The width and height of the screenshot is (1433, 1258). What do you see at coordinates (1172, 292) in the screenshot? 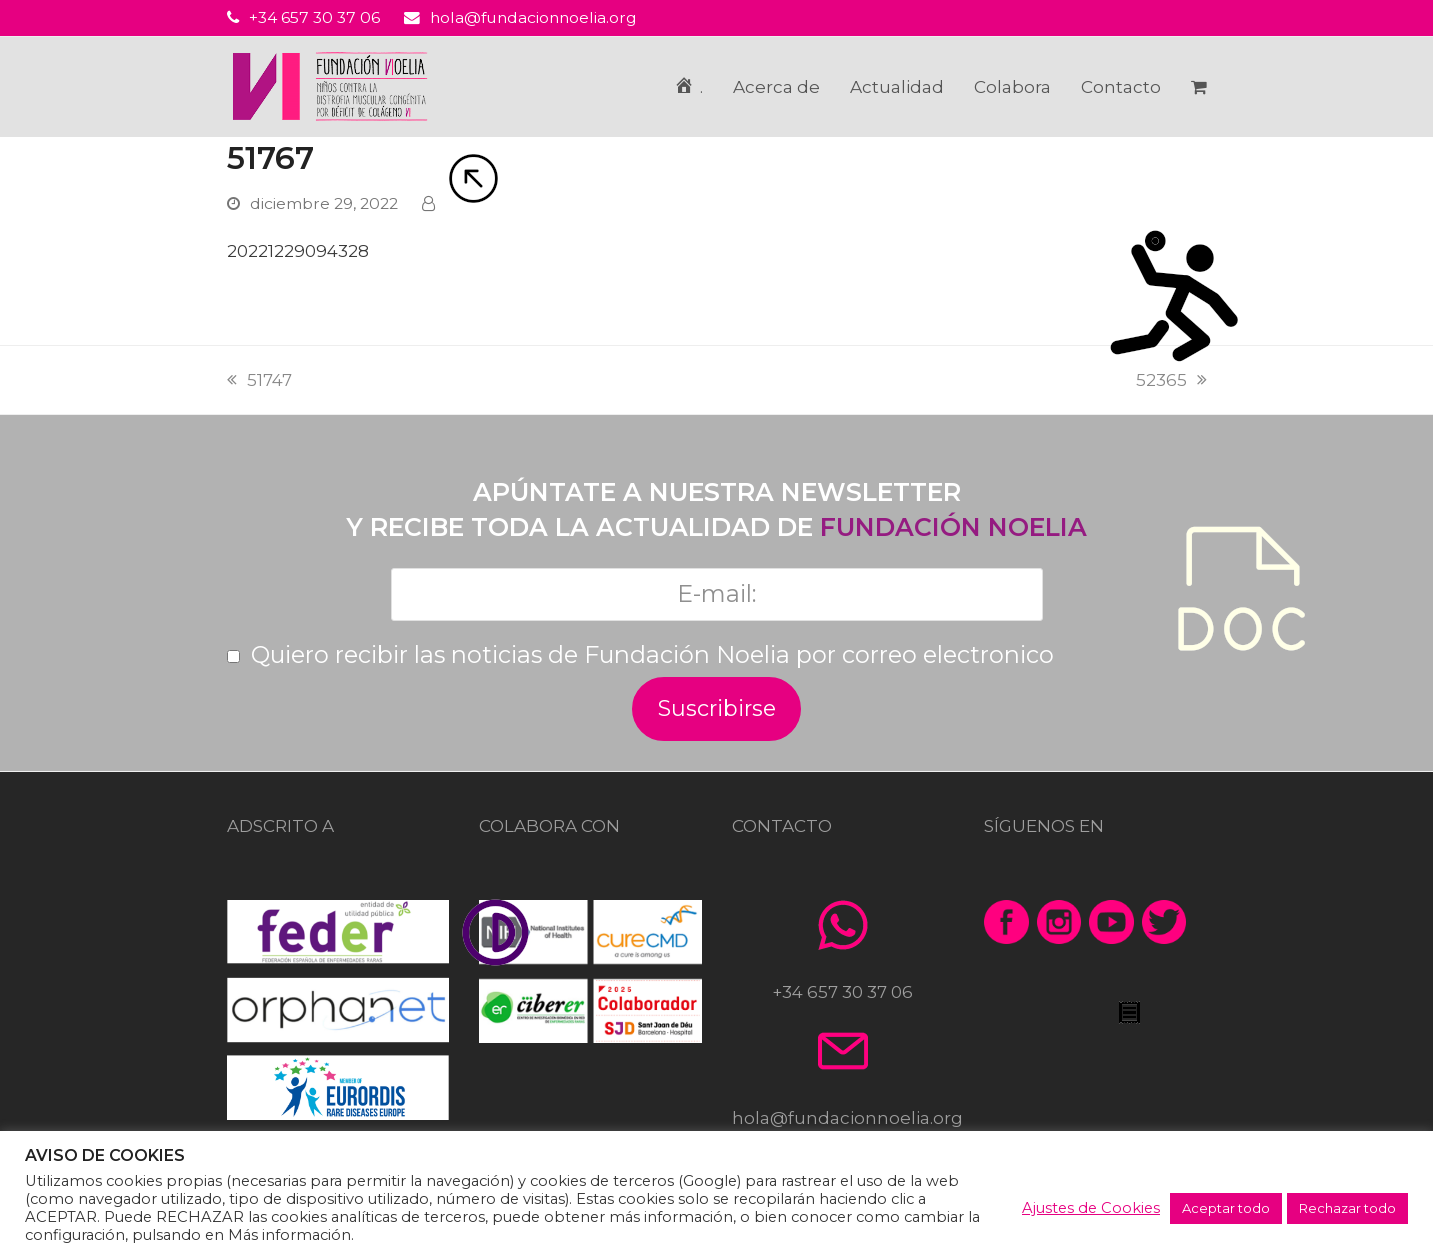
I see `access handball game or sports activity` at bounding box center [1172, 292].